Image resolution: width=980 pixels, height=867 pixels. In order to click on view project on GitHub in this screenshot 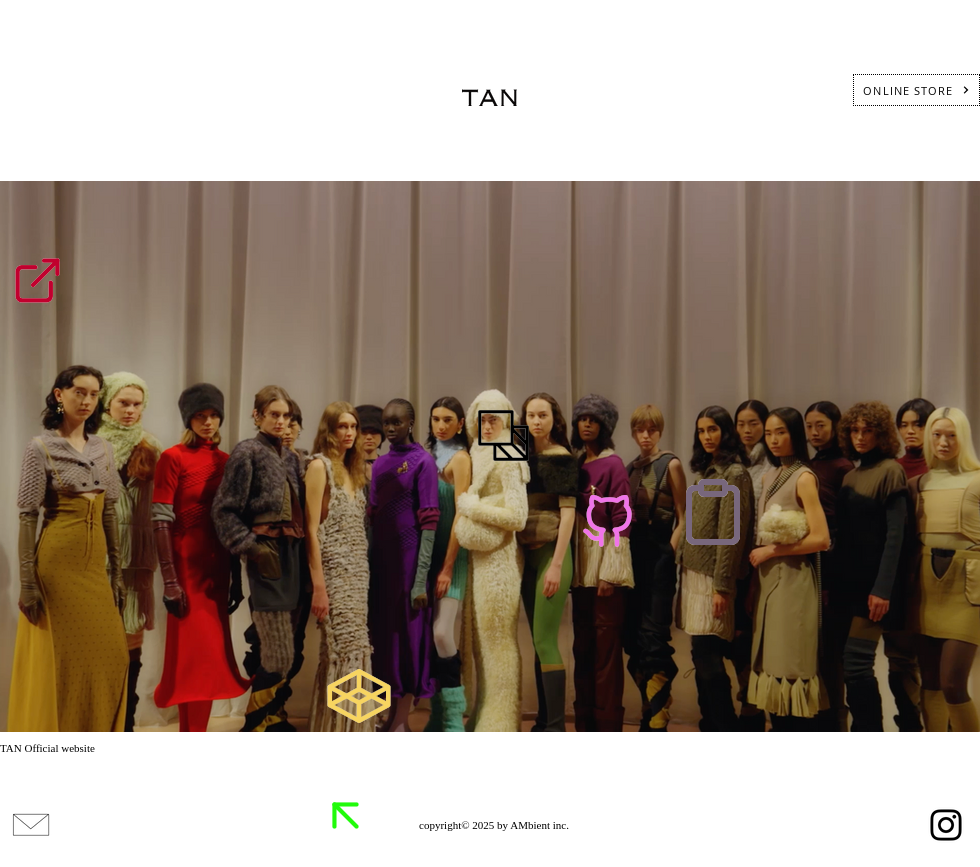, I will do `click(608, 522)`.